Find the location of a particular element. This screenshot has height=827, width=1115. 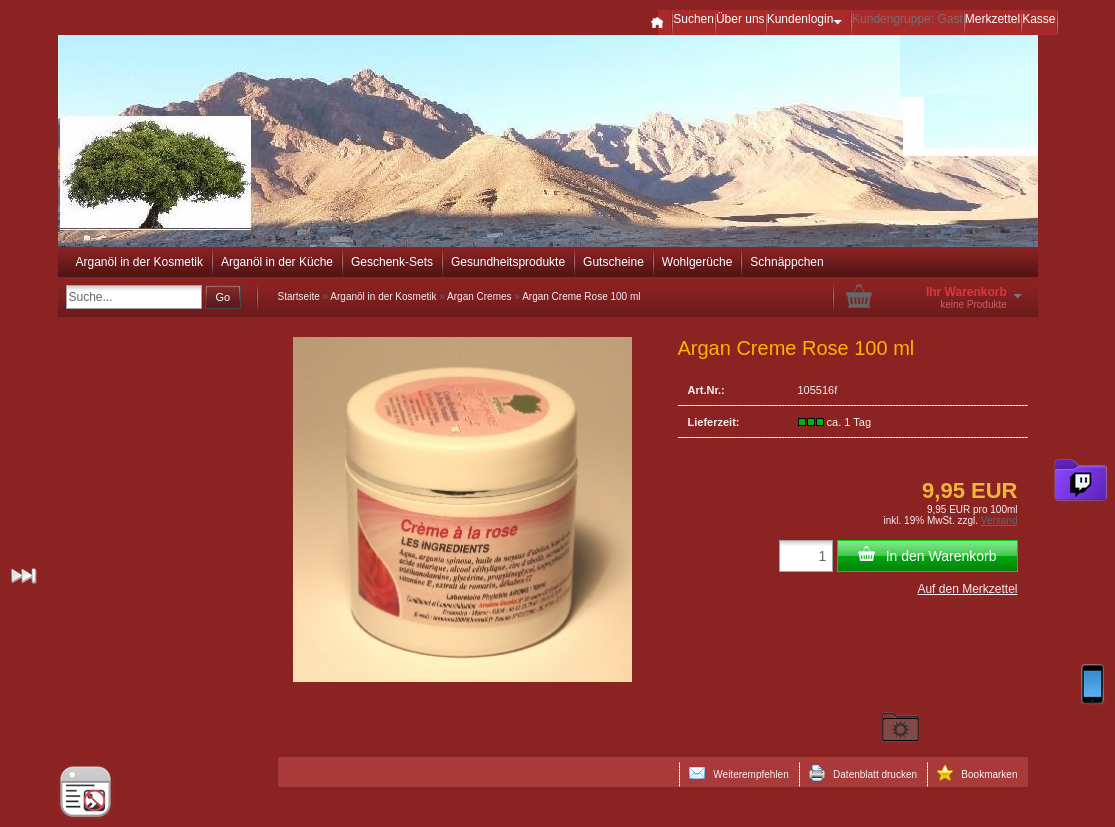

skip to the next track or media item is located at coordinates (23, 575).